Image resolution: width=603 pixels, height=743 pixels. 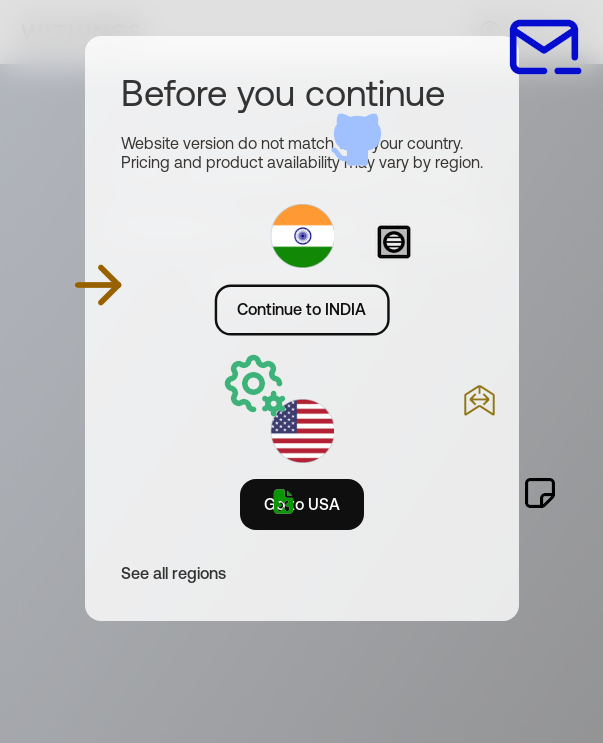 I want to click on add a sticker to your message, so click(x=540, y=493).